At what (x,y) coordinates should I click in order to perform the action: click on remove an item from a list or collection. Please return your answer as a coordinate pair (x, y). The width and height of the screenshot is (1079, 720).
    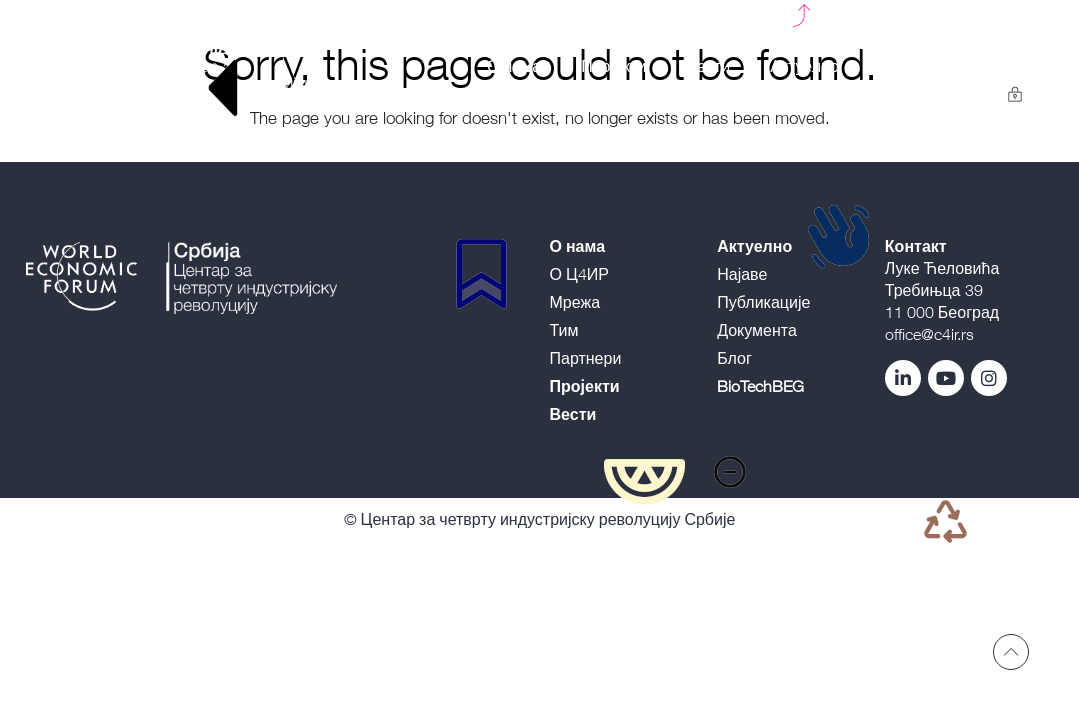
    Looking at the image, I should click on (730, 472).